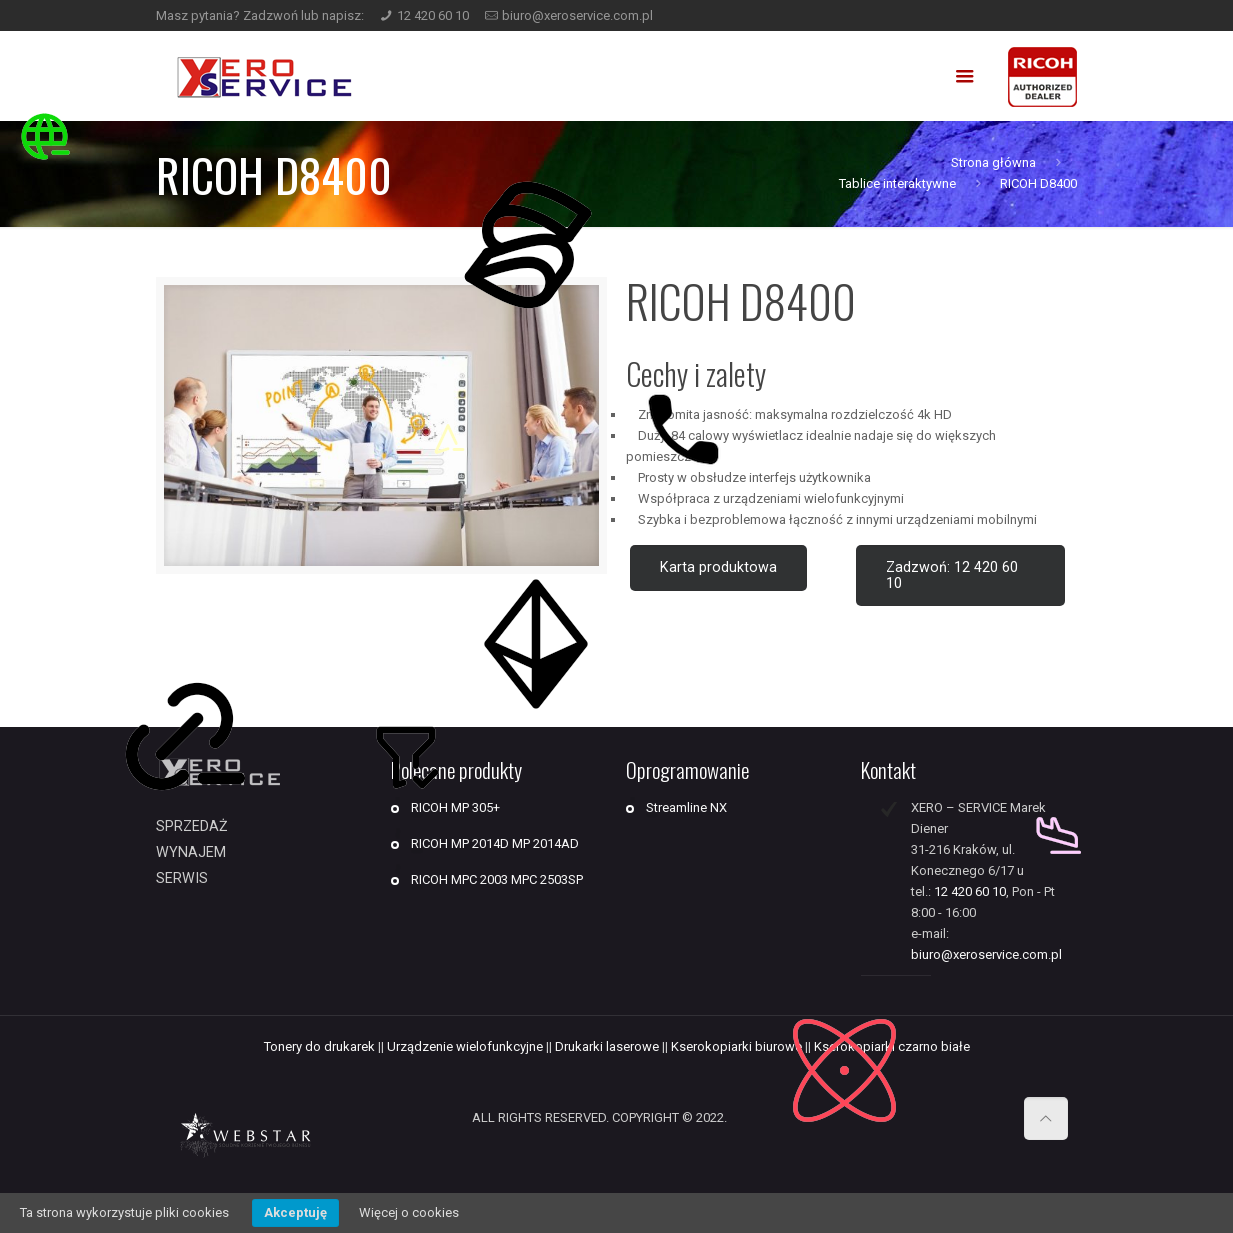 The height and width of the screenshot is (1233, 1233). Describe the element at coordinates (44, 136) in the screenshot. I see `remove a website from your list` at that location.